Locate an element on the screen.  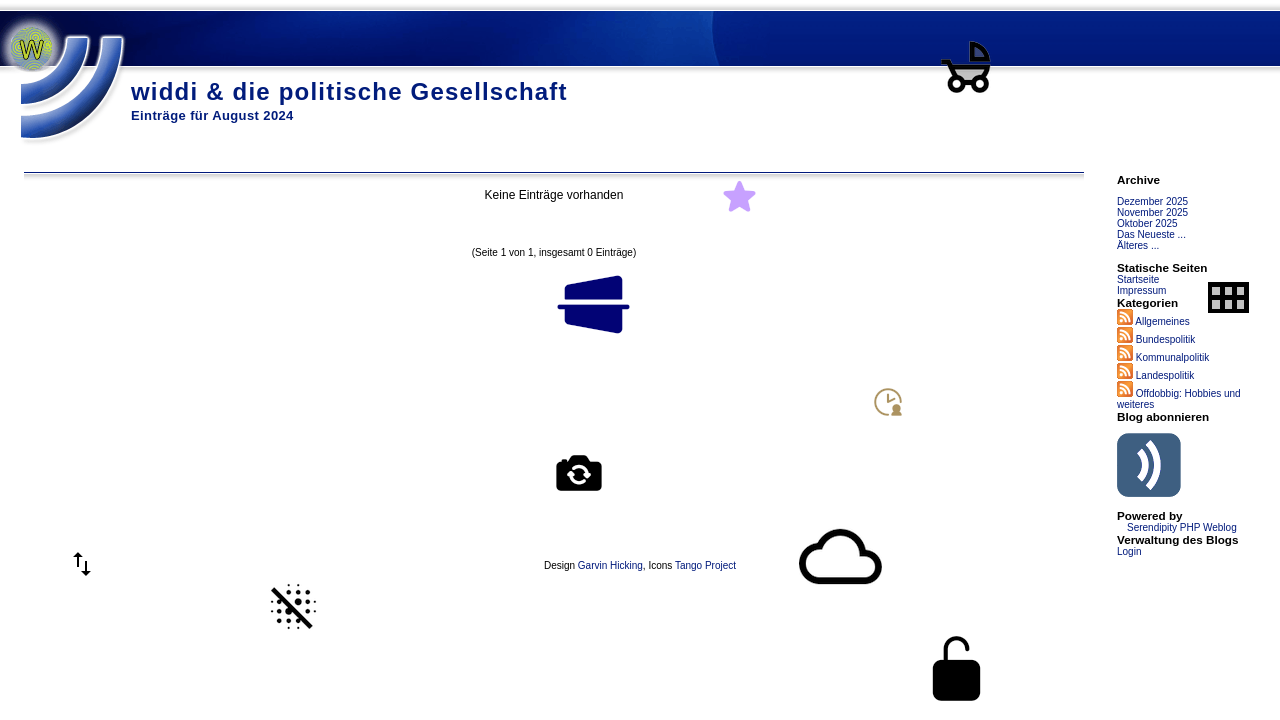
toggle perspective view mode is located at coordinates (593, 304).